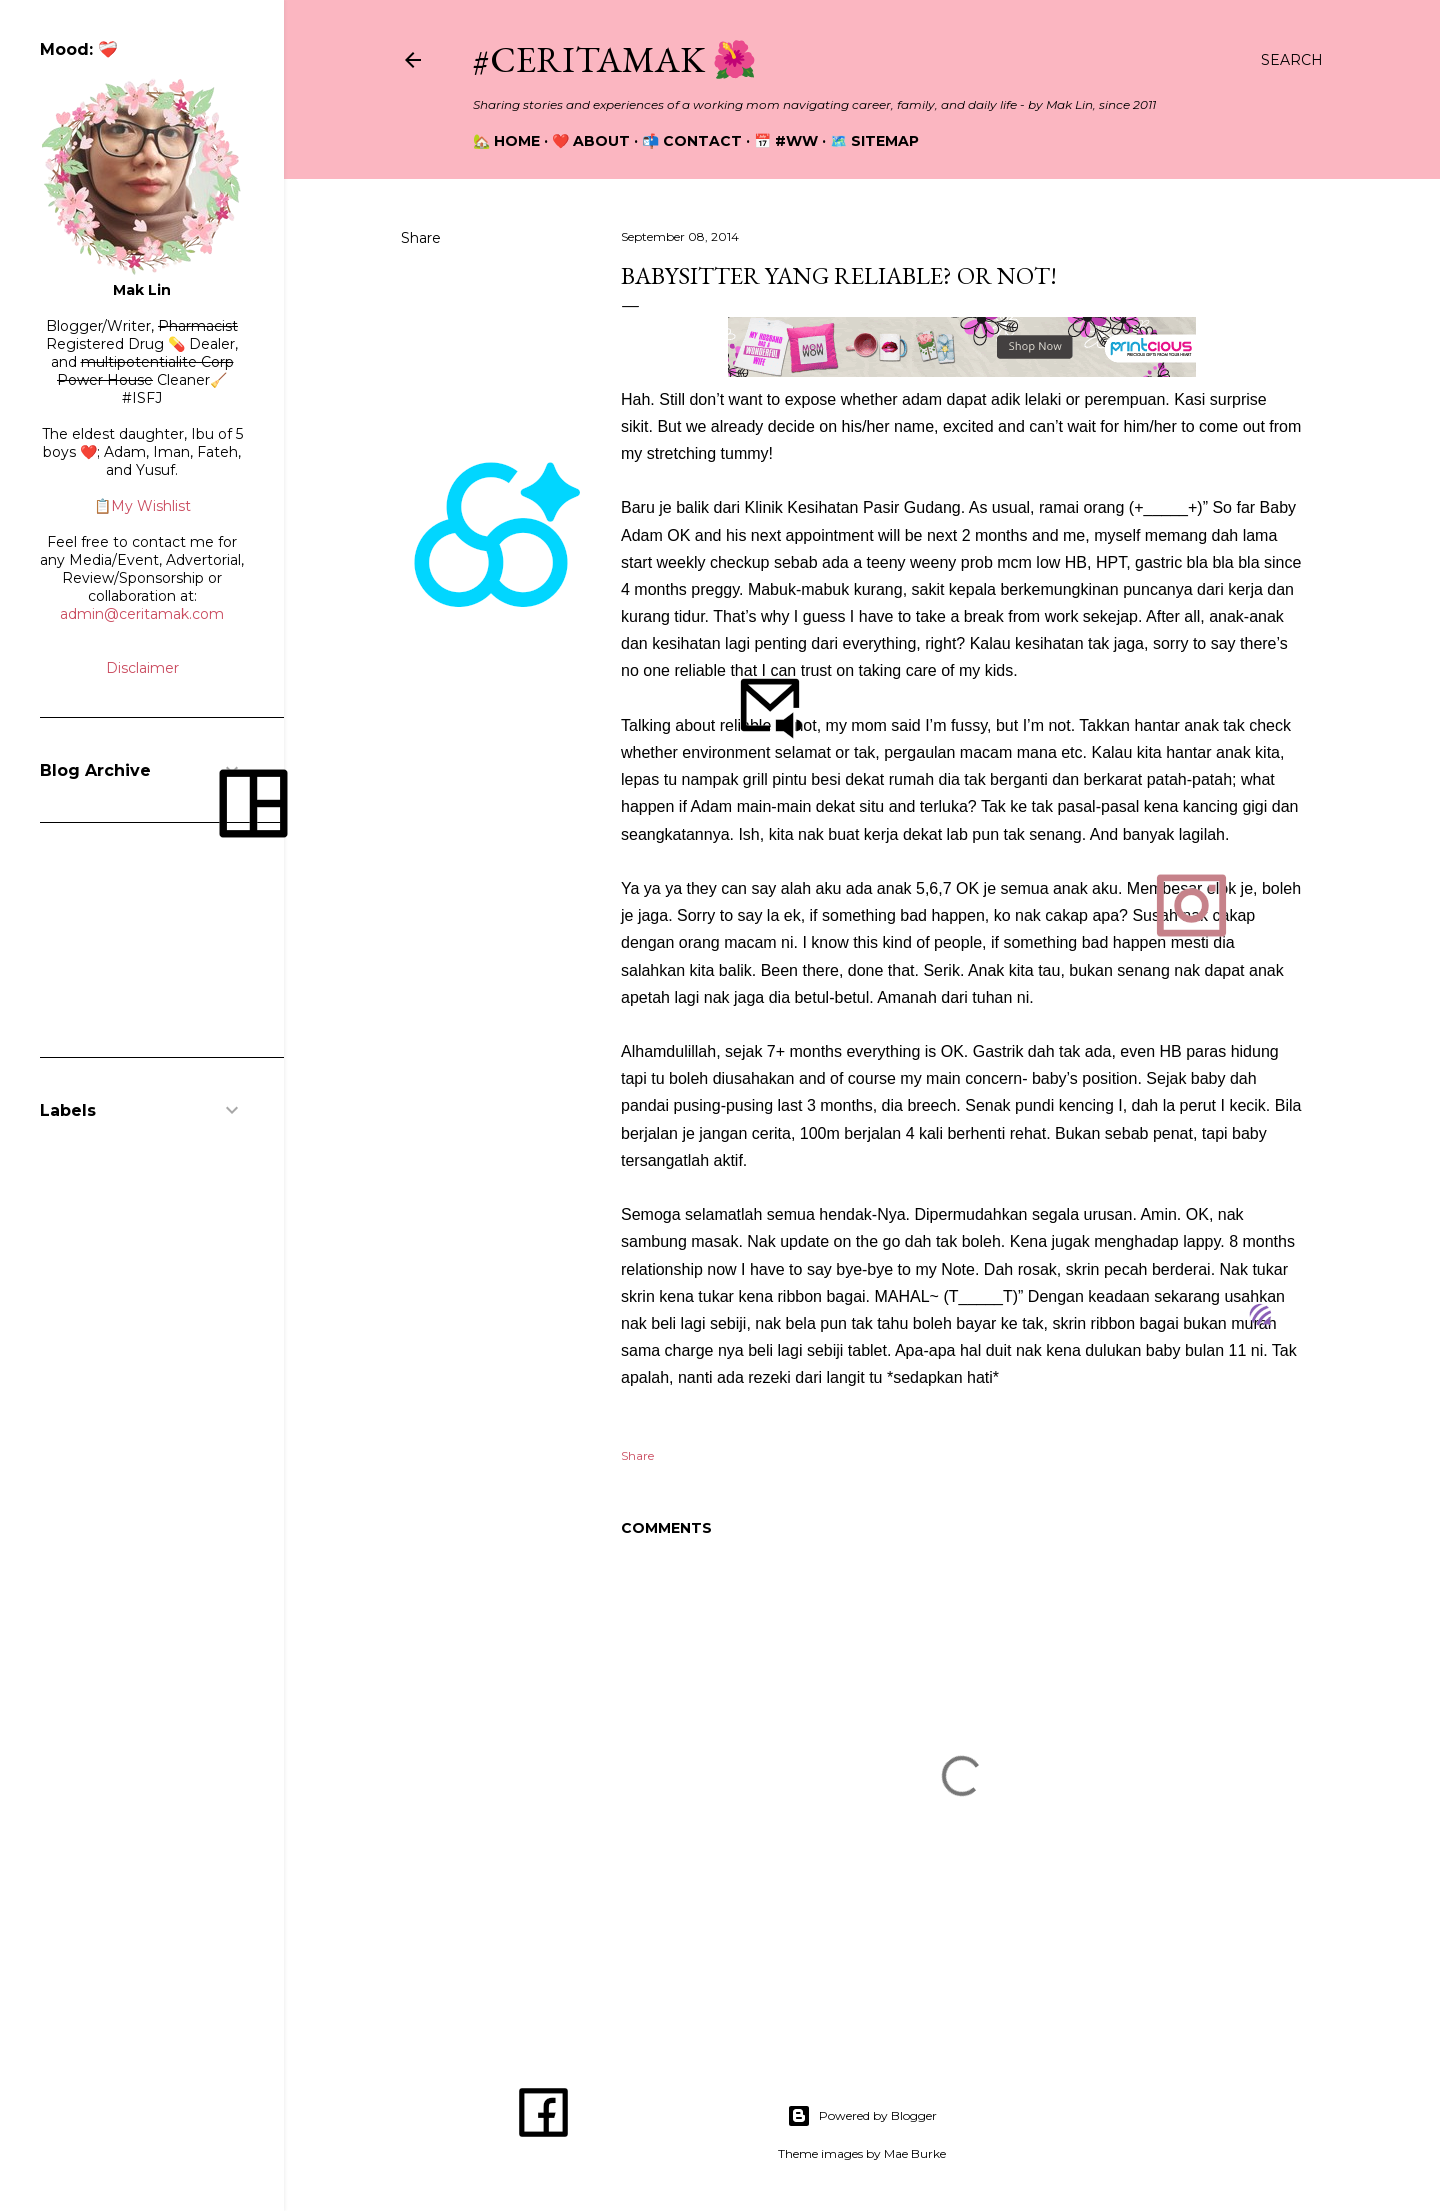  What do you see at coordinates (770, 705) in the screenshot?
I see `manage email notification sounds` at bounding box center [770, 705].